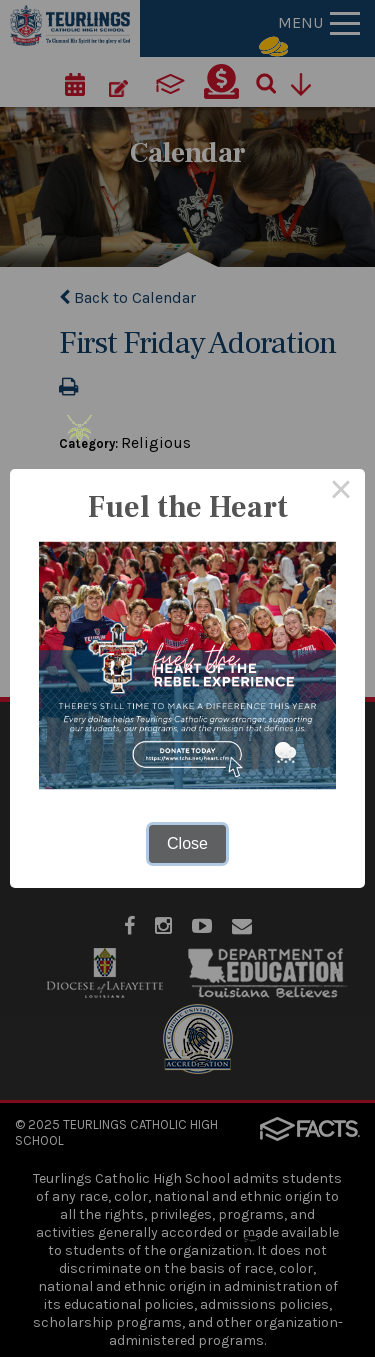 Image resolution: width=375 pixels, height=1357 pixels. Describe the element at coordinates (285, 752) in the screenshot. I see `indicates snowy weather conditions` at that location.